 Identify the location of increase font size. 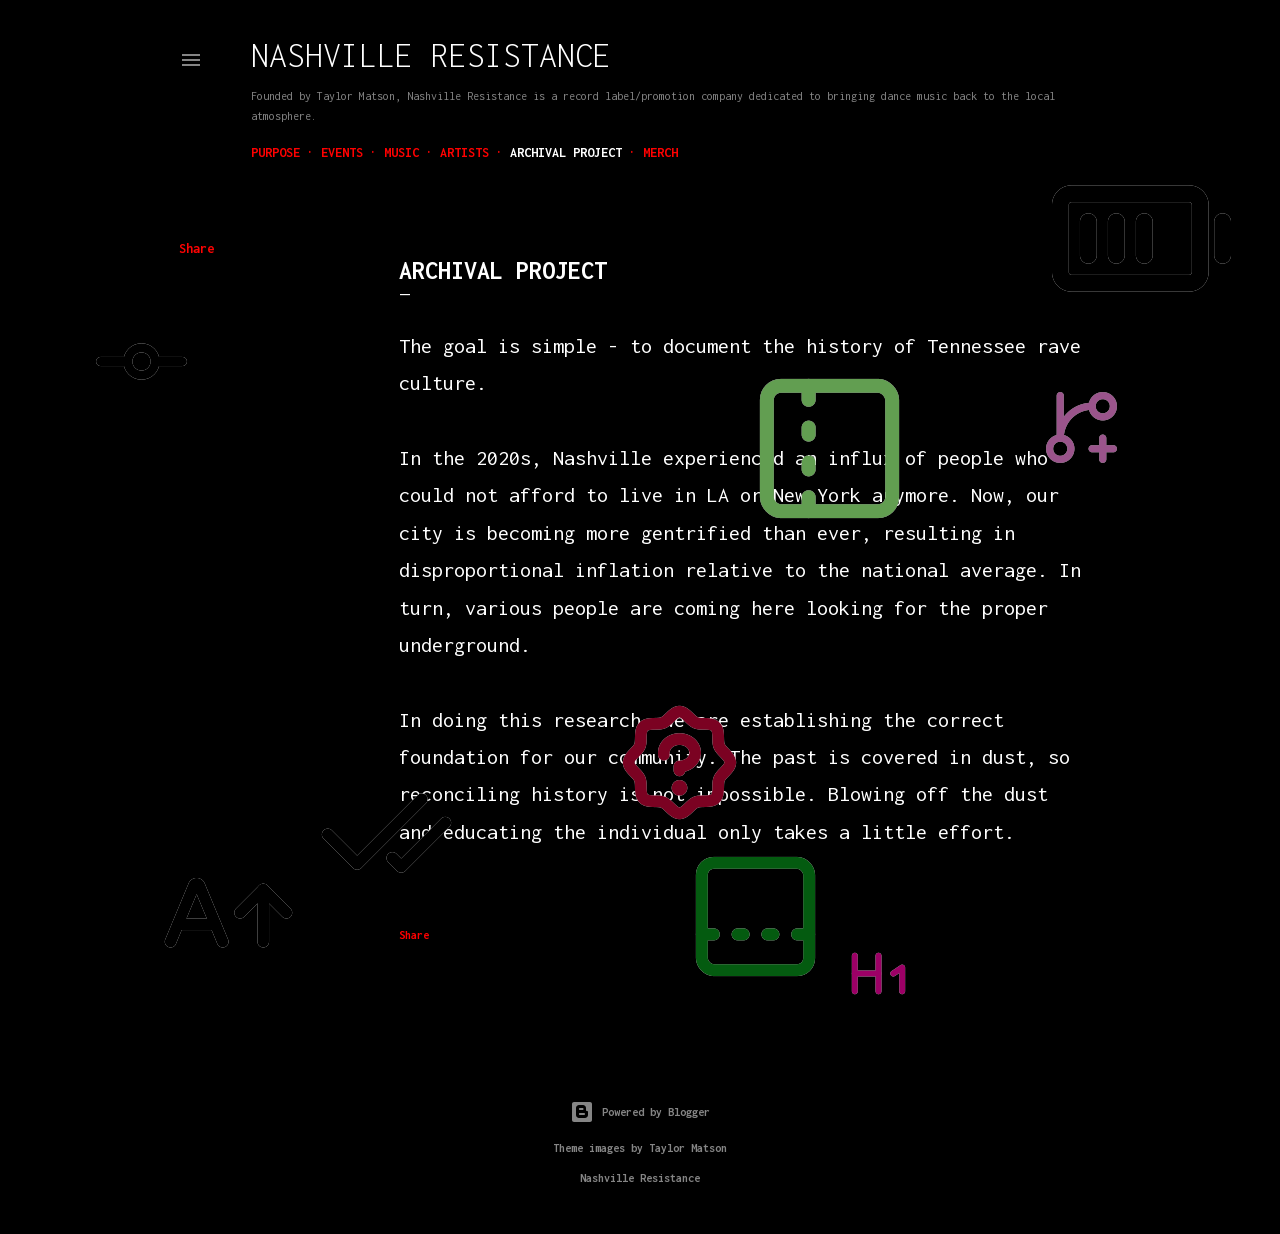
(228, 918).